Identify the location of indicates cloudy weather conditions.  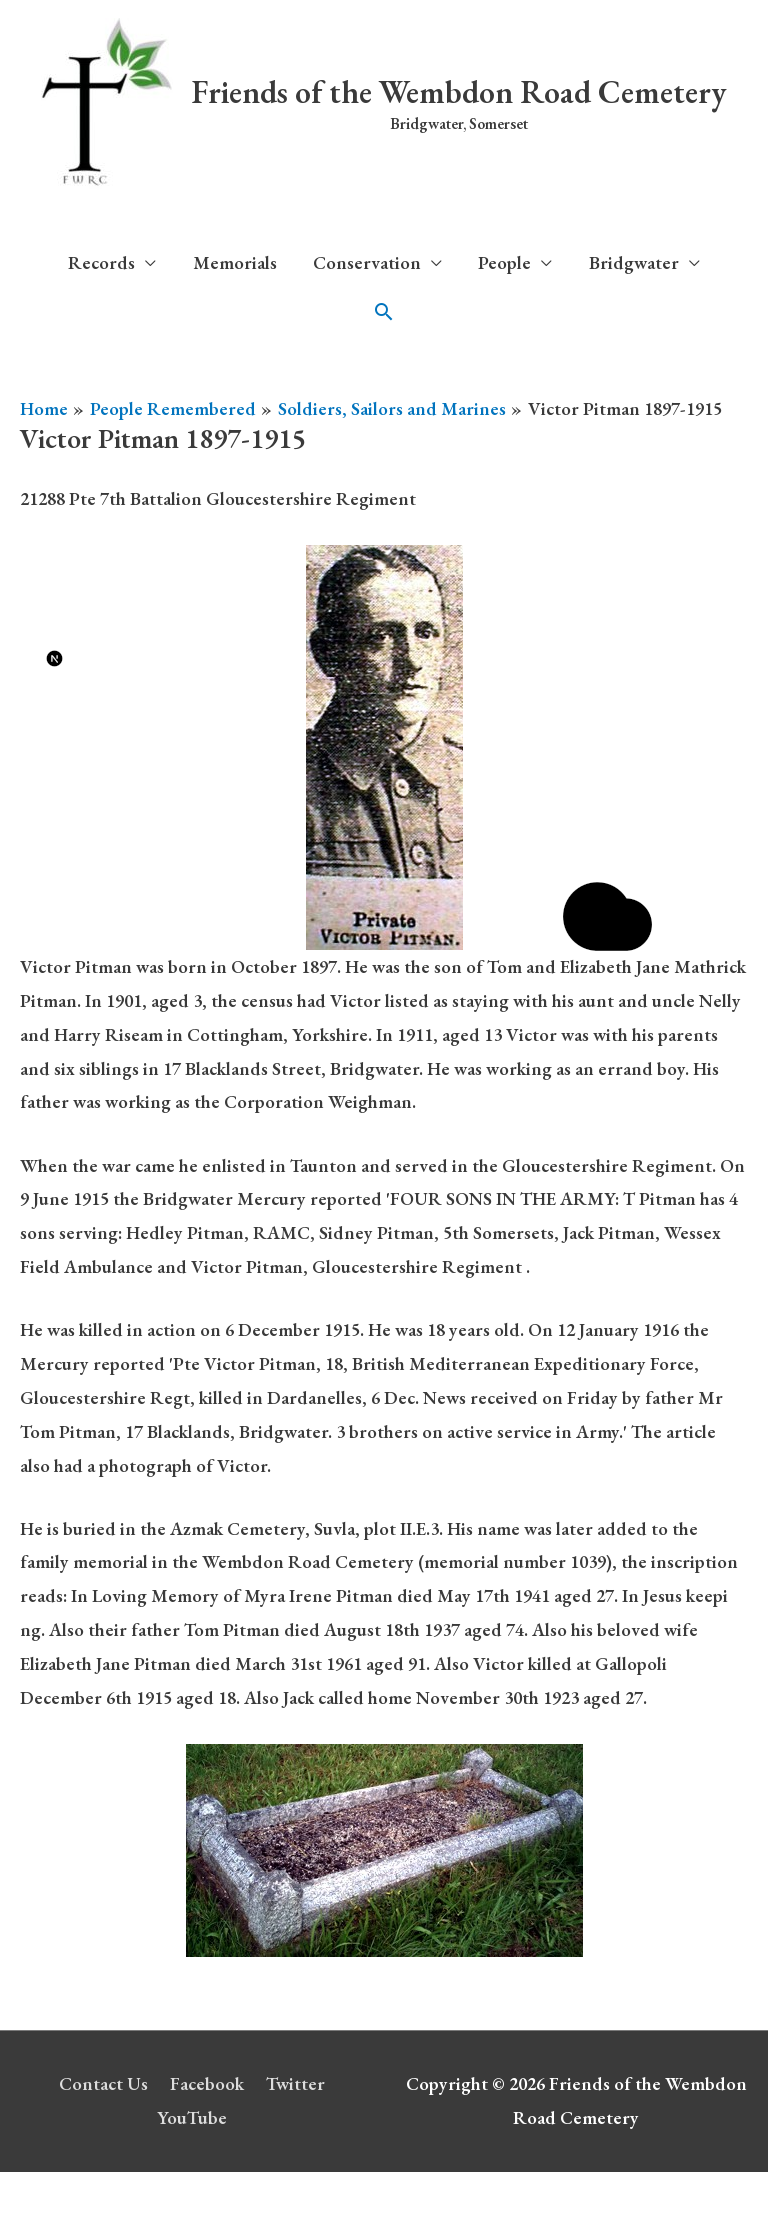
(607, 914).